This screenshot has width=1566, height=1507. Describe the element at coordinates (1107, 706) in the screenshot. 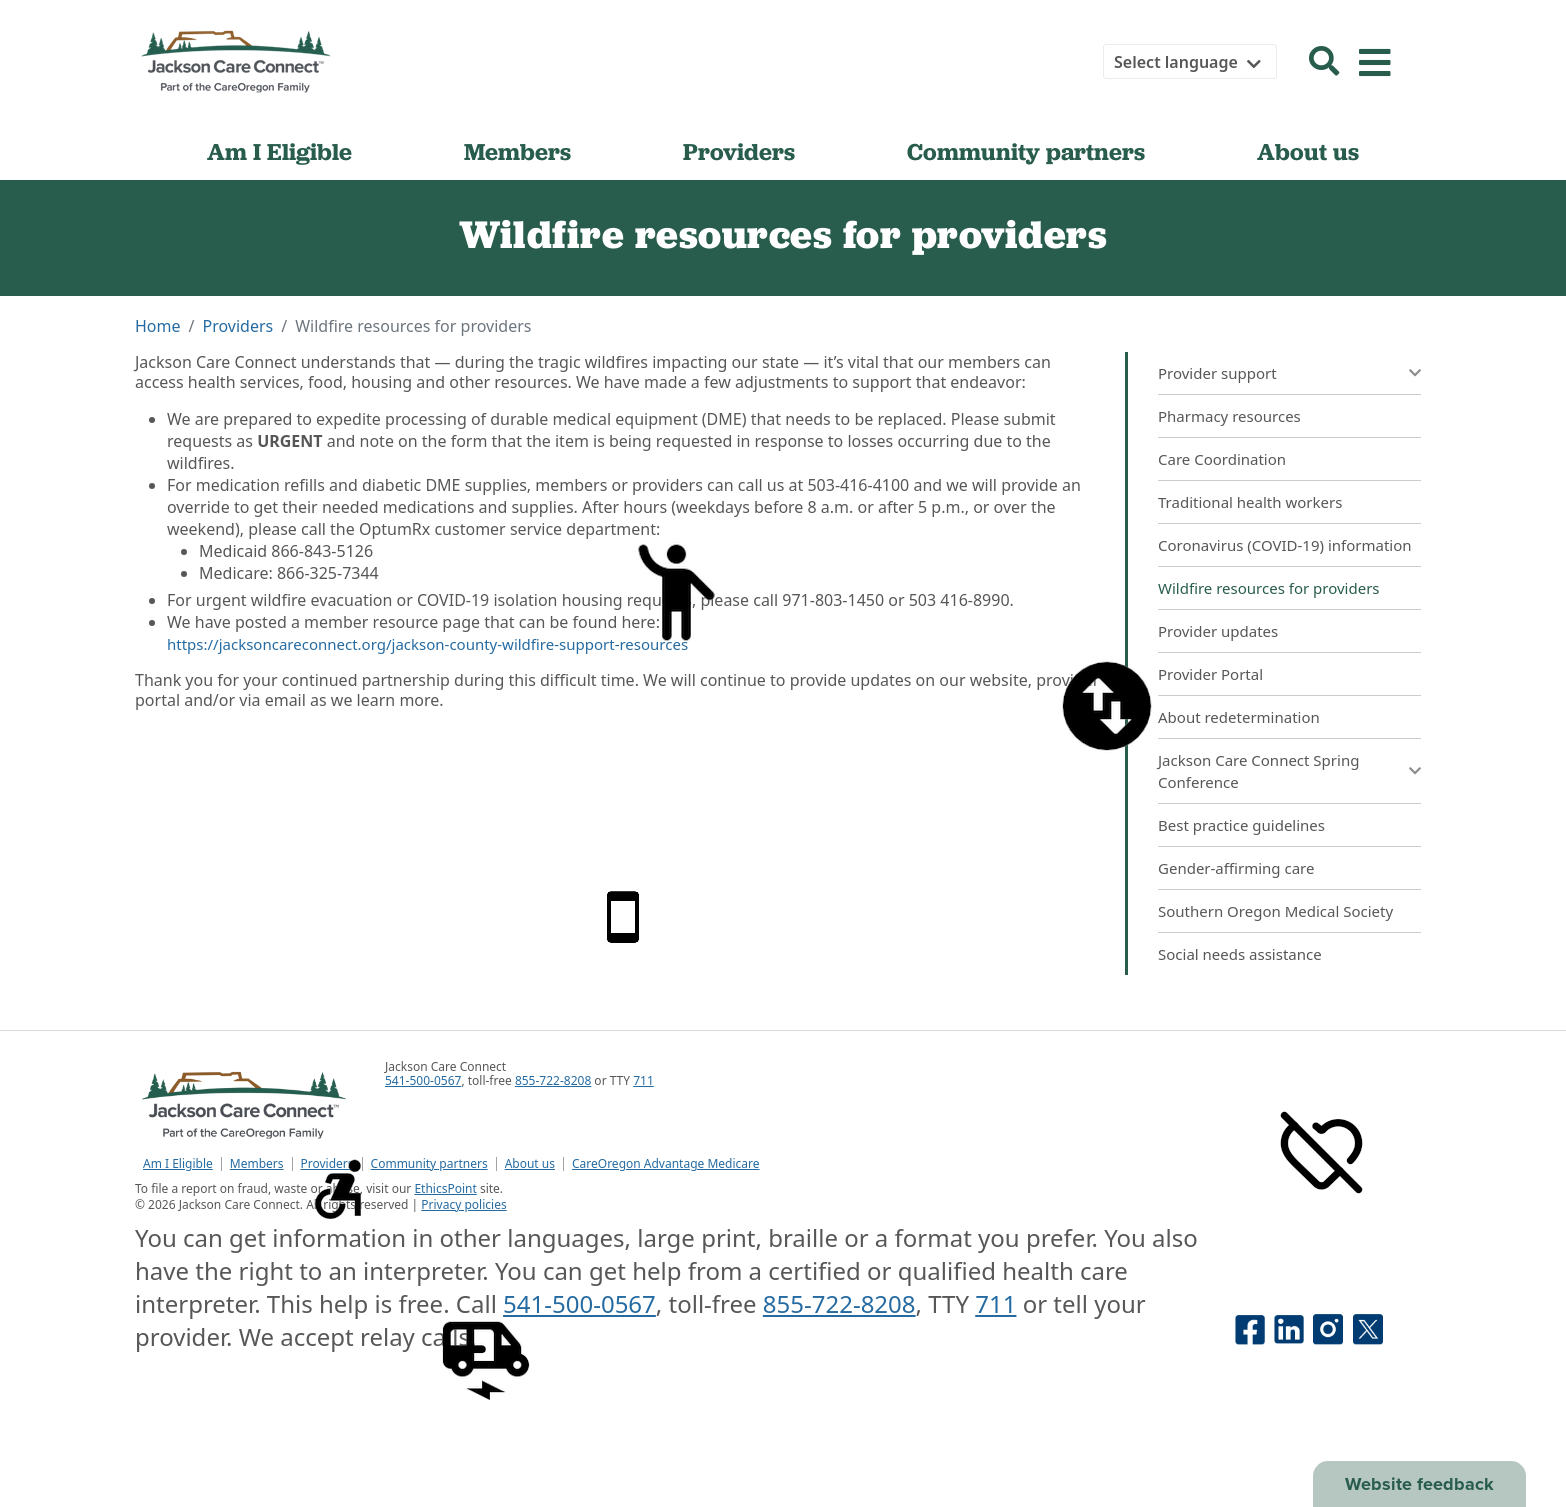

I see `swap or reorder items vertically` at that location.